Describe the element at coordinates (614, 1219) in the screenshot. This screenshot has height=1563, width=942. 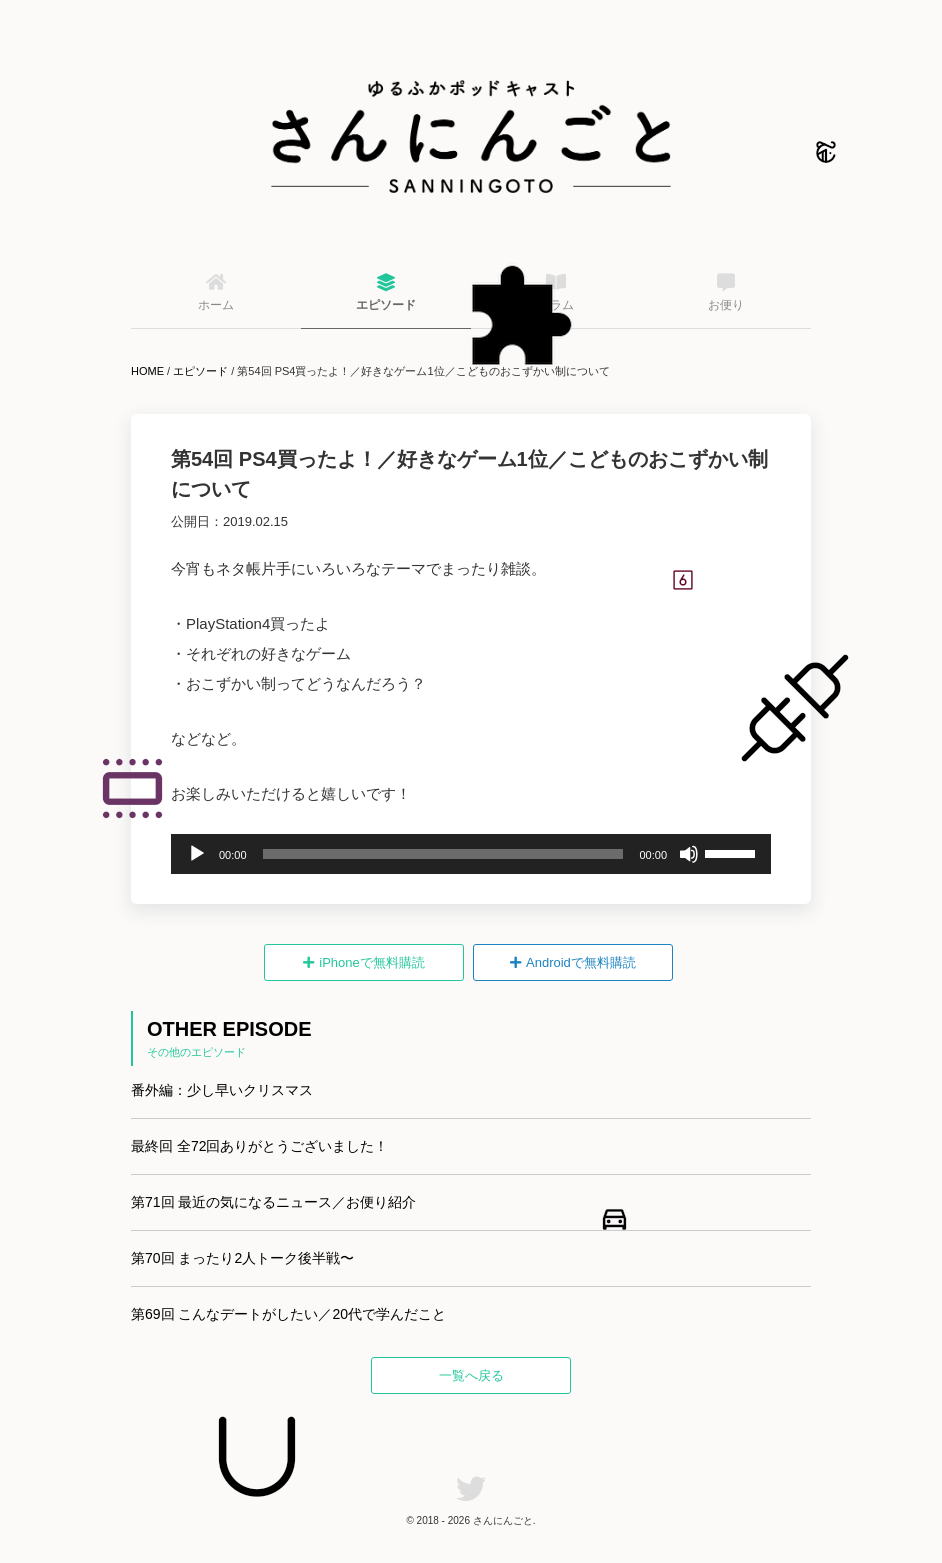
I see `indicates it's time to leave for your destination` at that location.